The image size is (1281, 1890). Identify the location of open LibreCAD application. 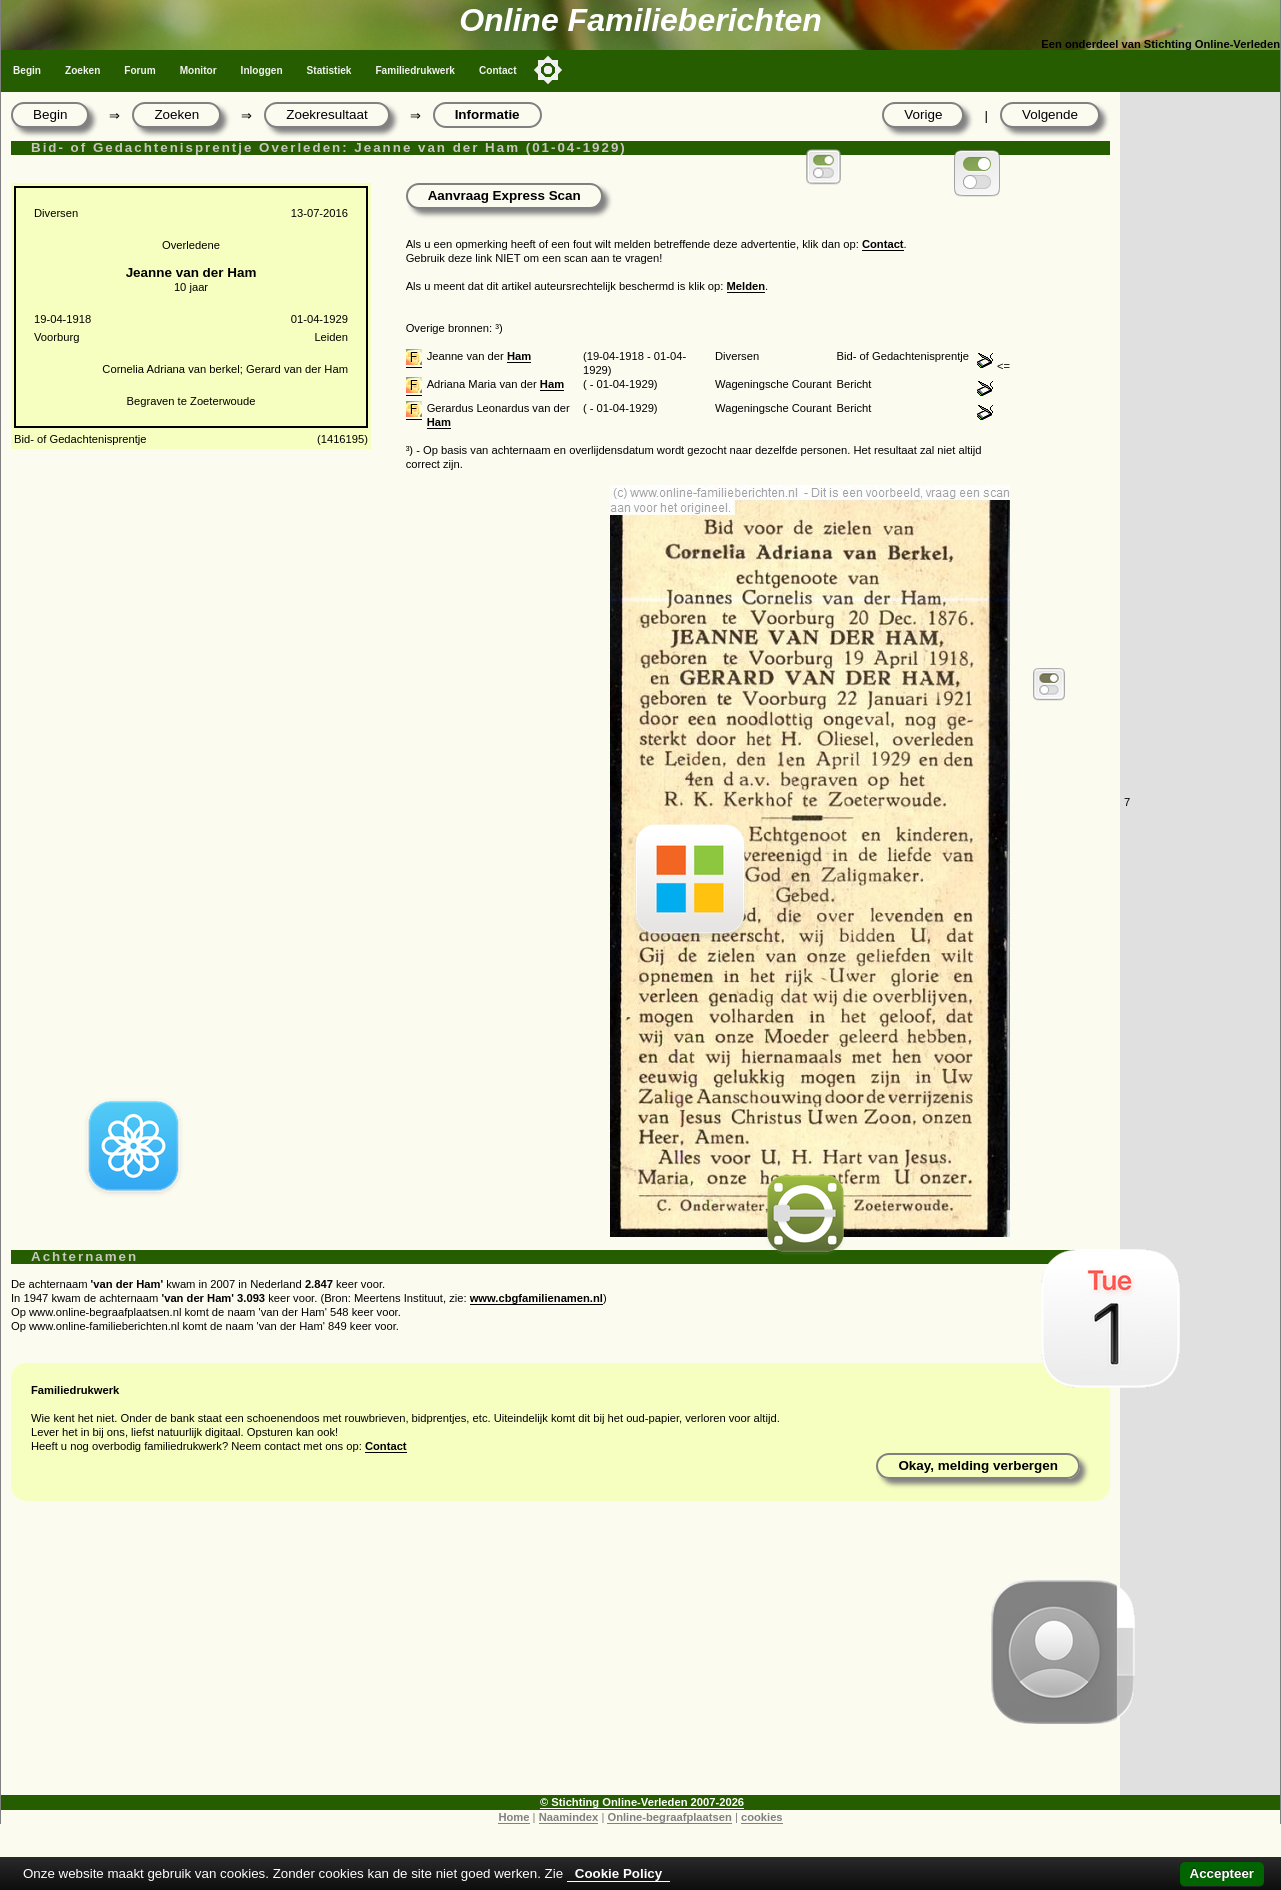
(805, 1213).